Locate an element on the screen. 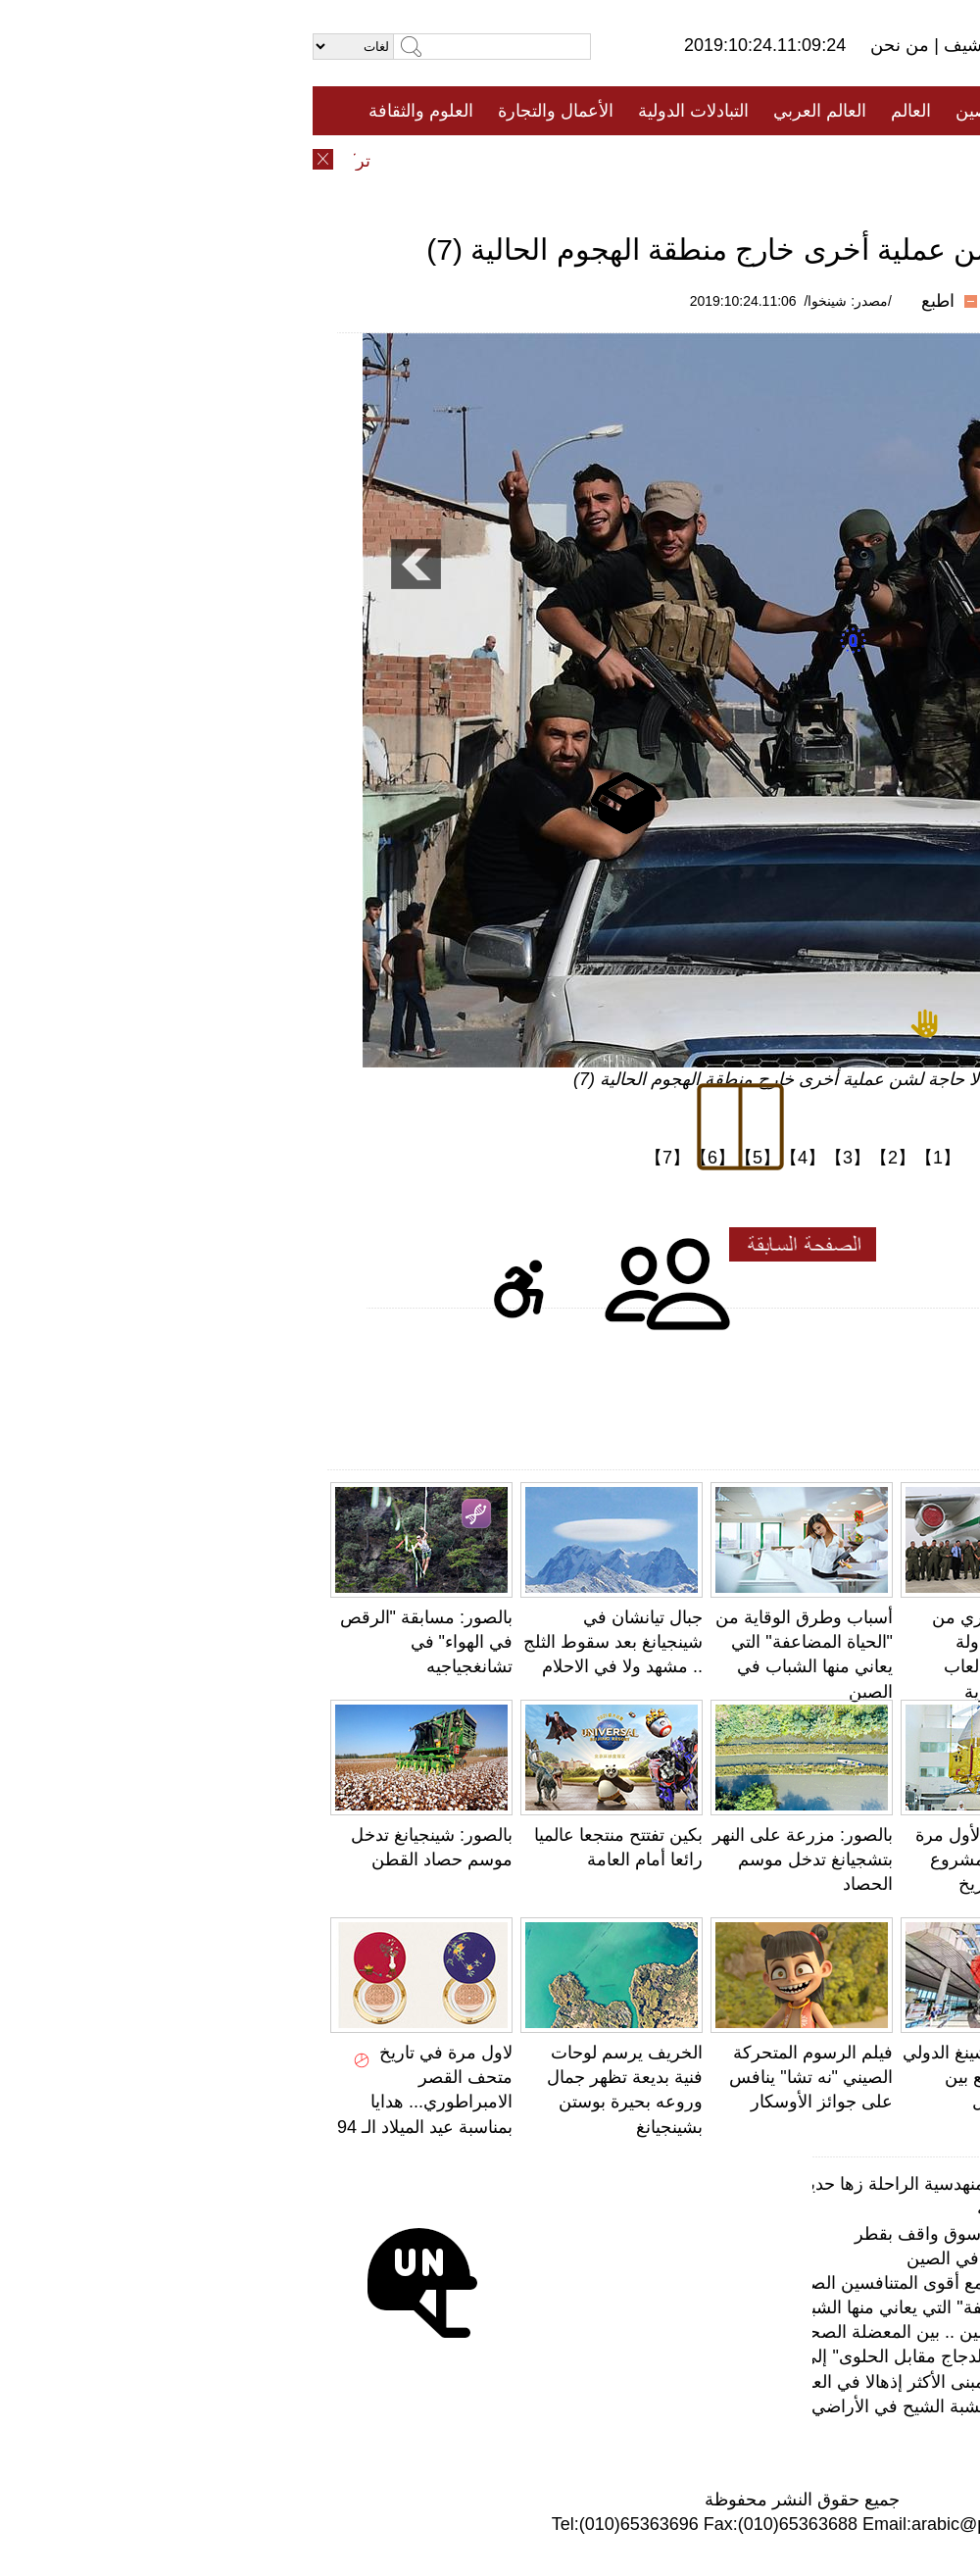 This screenshot has height=2576, width=980. indicates a skin condition or allergy warning is located at coordinates (925, 1023).